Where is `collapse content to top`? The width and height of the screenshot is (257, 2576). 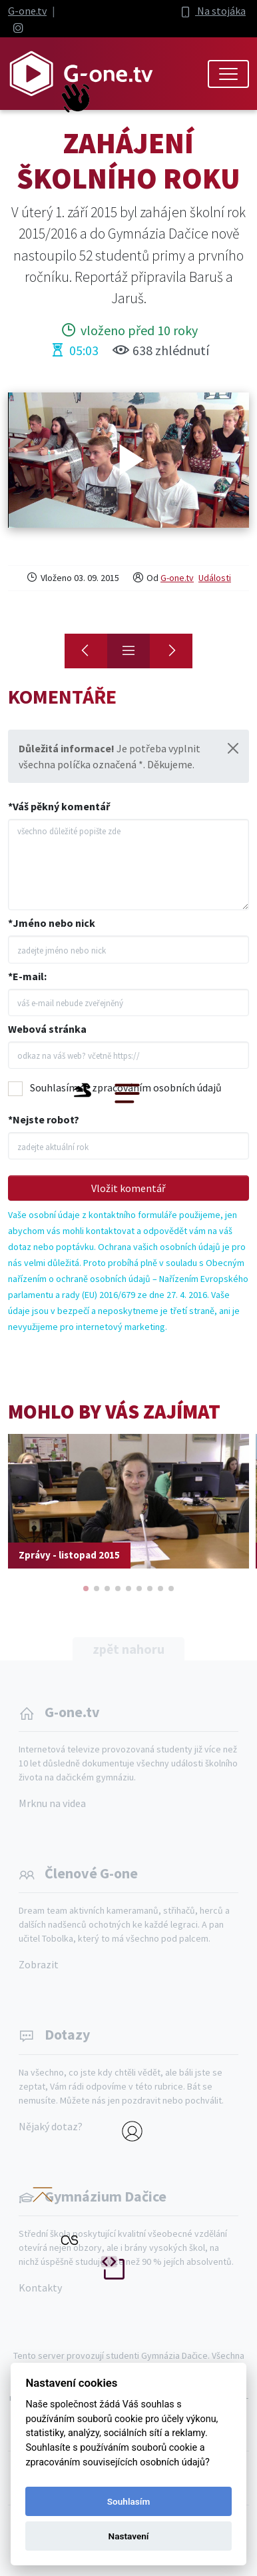 collapse content to top is located at coordinates (43, 2194).